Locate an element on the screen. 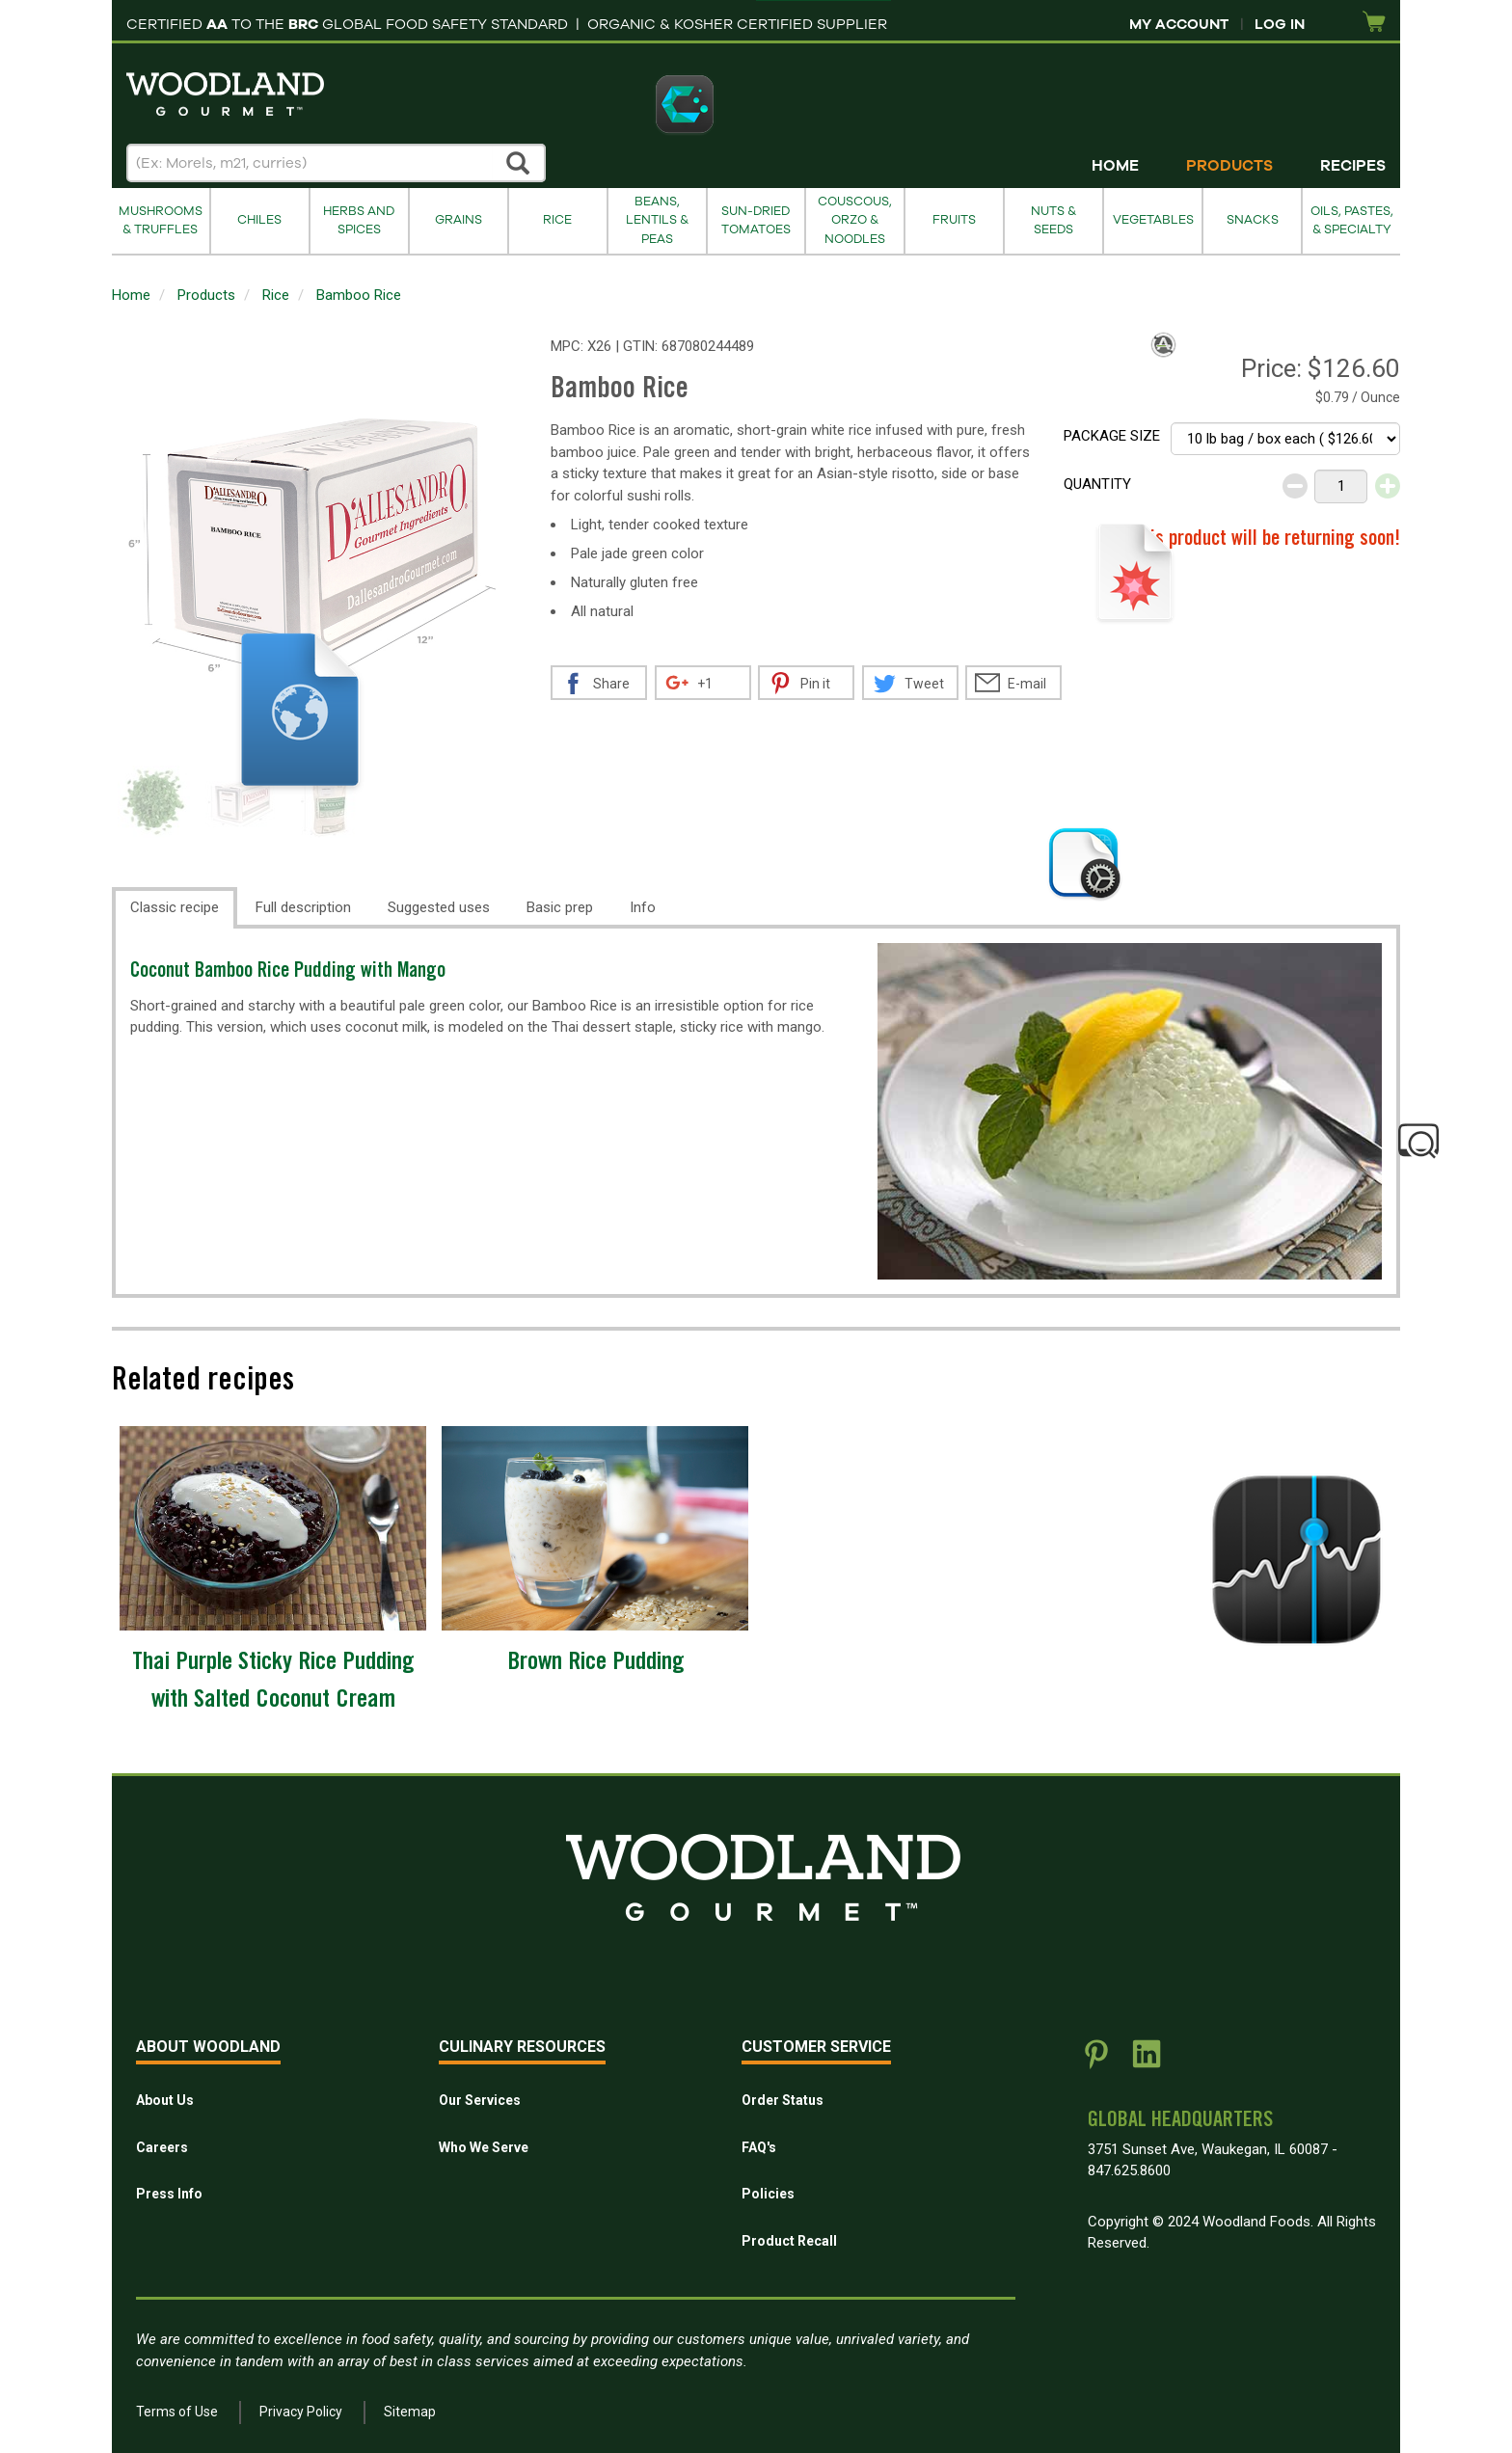 The image size is (1512, 2453). open cachyos welcome app is located at coordinates (685, 104).